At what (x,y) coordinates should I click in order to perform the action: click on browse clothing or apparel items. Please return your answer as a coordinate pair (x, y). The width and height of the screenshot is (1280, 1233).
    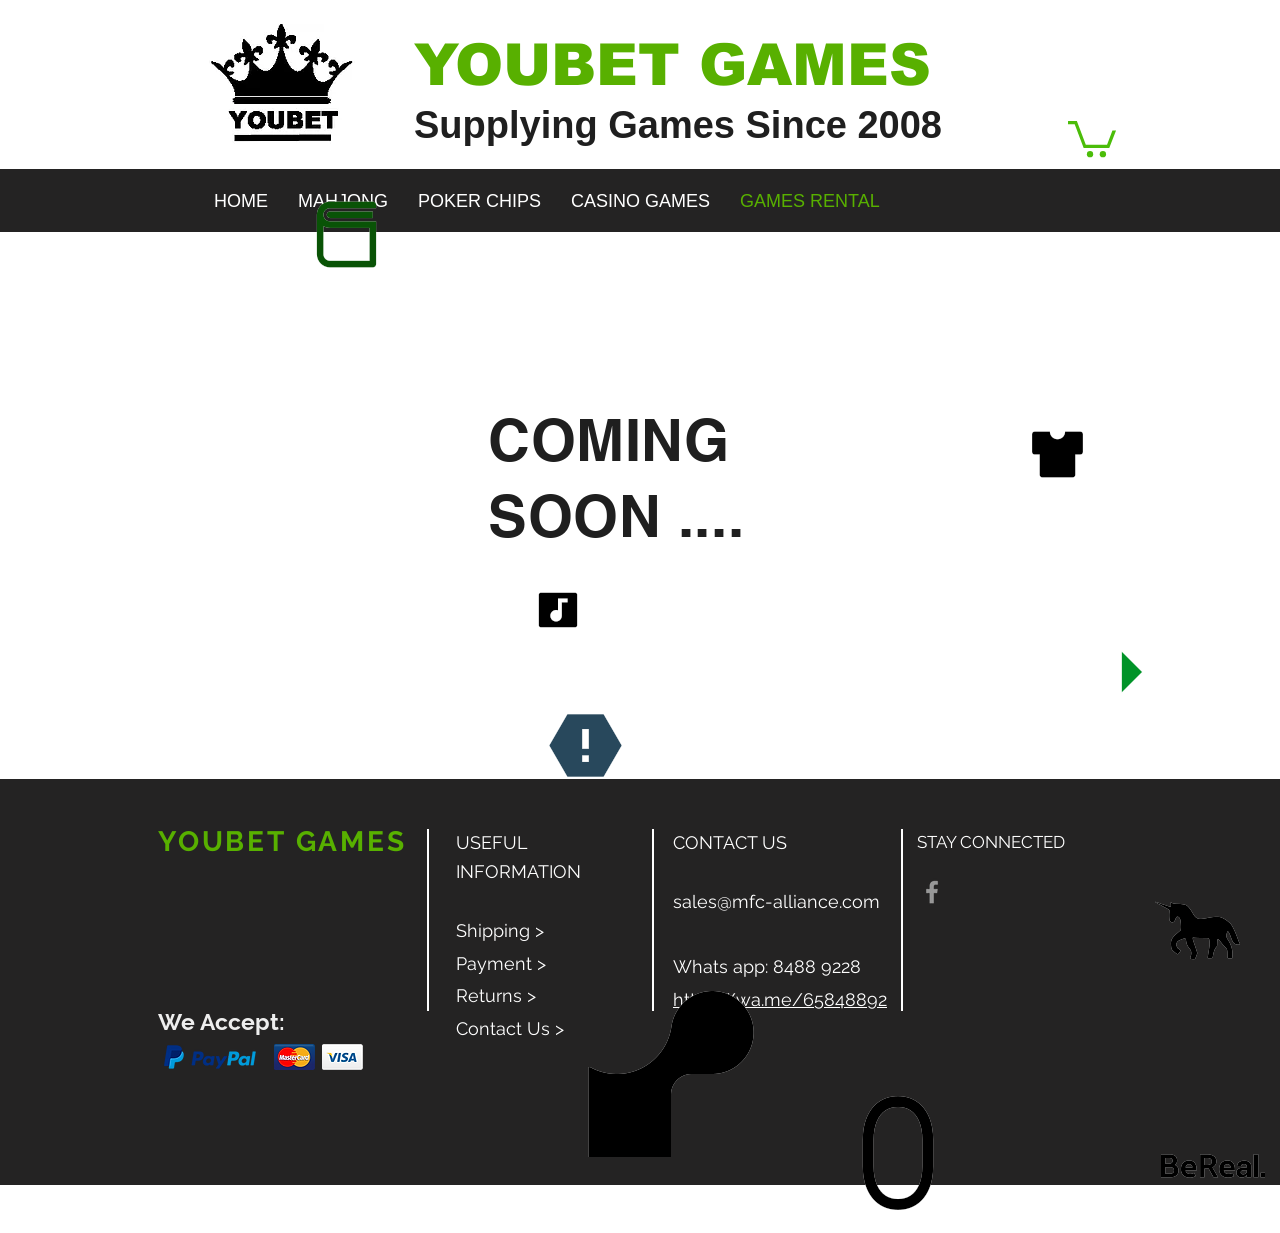
    Looking at the image, I should click on (1057, 454).